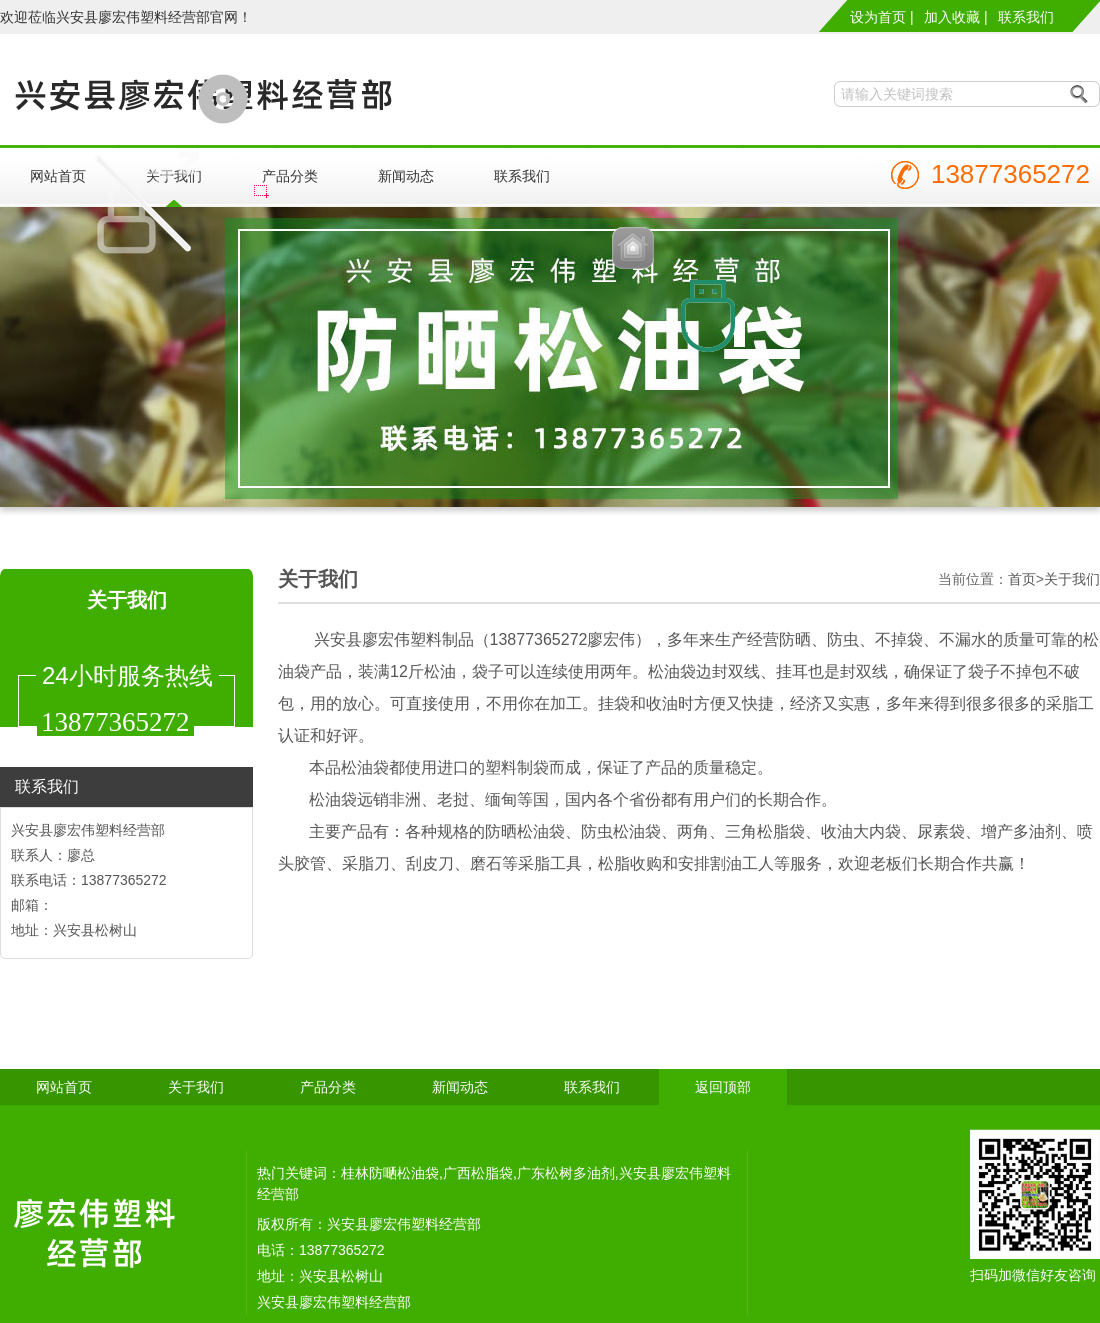  What do you see at coordinates (146, 202) in the screenshot?
I see `system sleep mode is currently disabled` at bounding box center [146, 202].